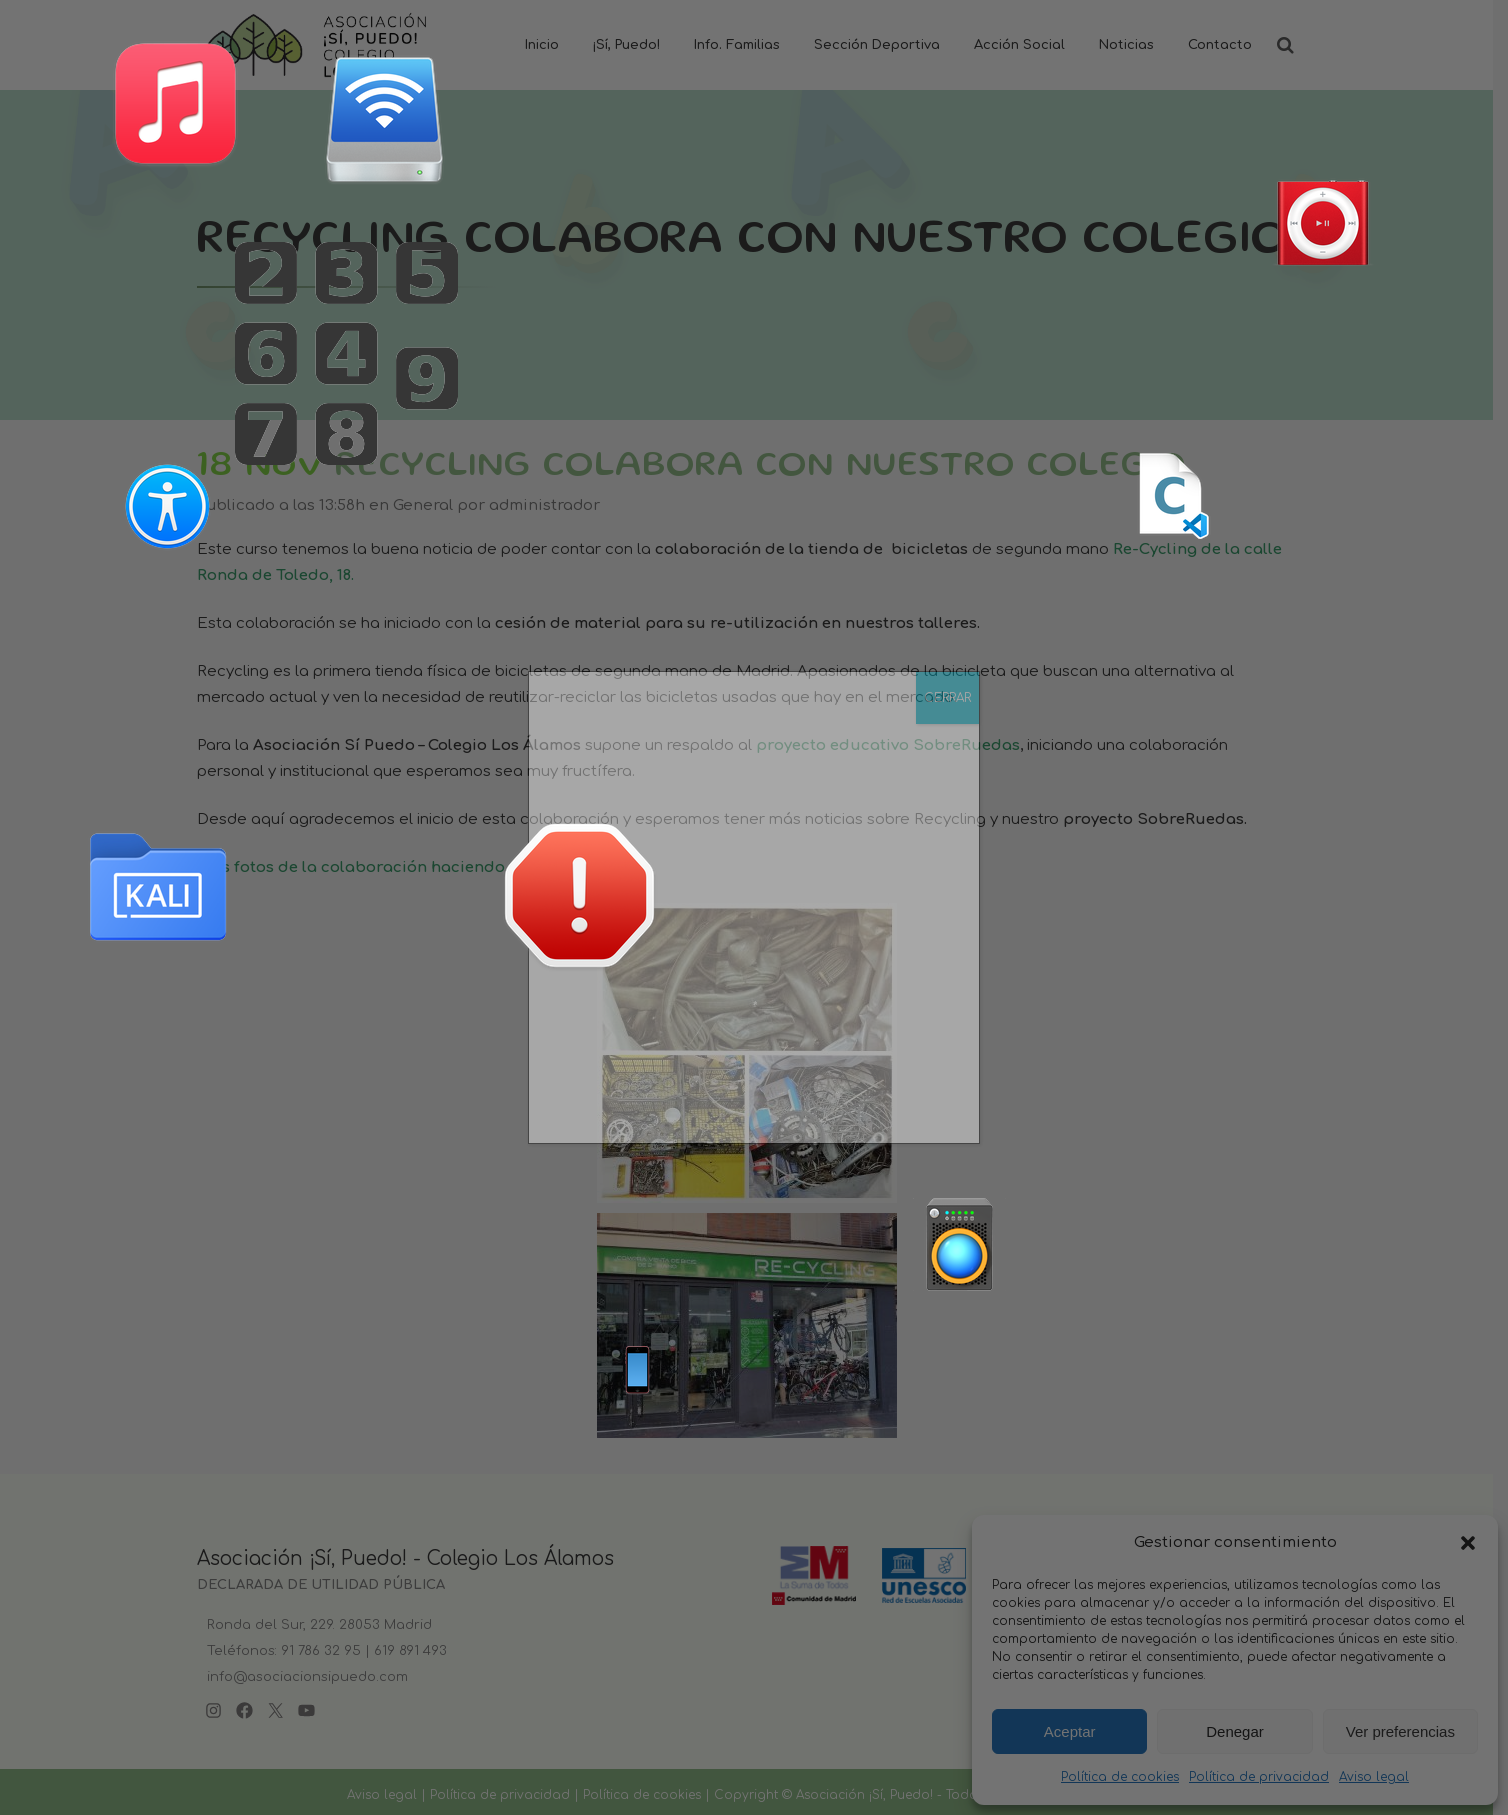 Image resolution: width=1508 pixels, height=1815 pixels. Describe the element at coordinates (637, 1370) in the screenshot. I see `manage connected iPhone 5c device` at that location.